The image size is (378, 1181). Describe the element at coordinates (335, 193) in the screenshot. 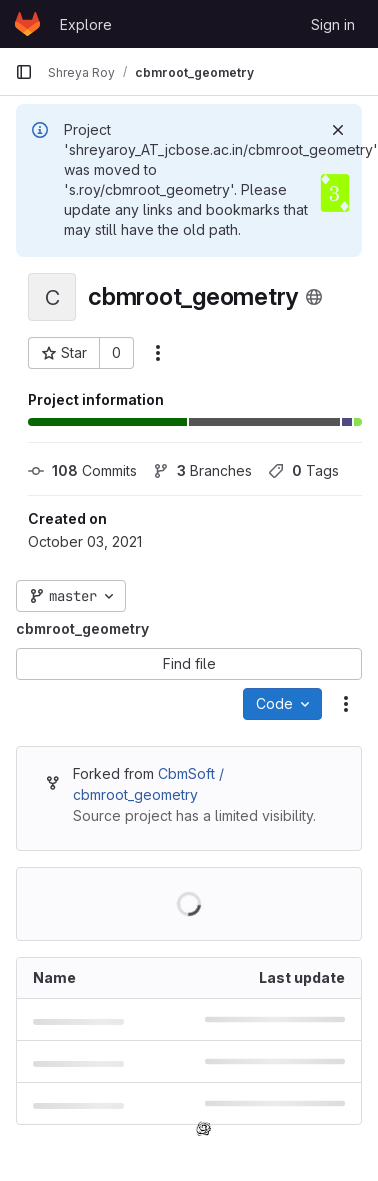

I see `three of diamonds playing card` at that location.